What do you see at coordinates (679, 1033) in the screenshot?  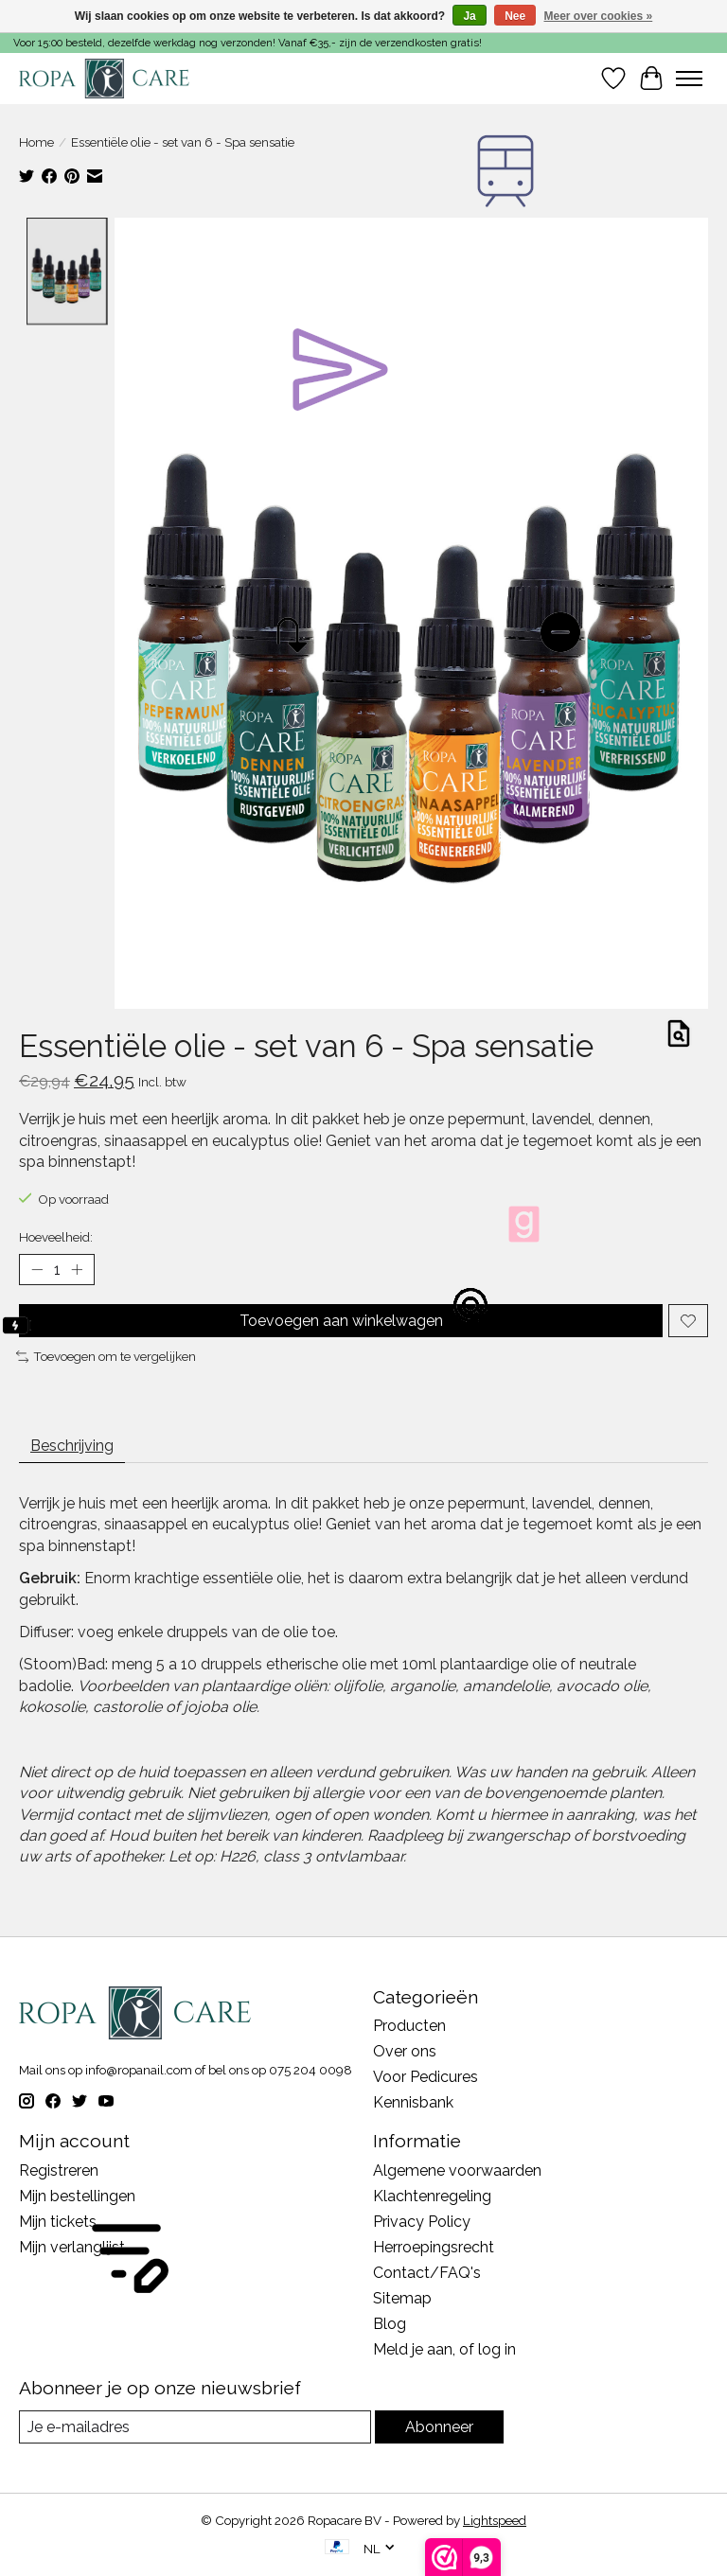 I see `check document for plagiarism` at bounding box center [679, 1033].